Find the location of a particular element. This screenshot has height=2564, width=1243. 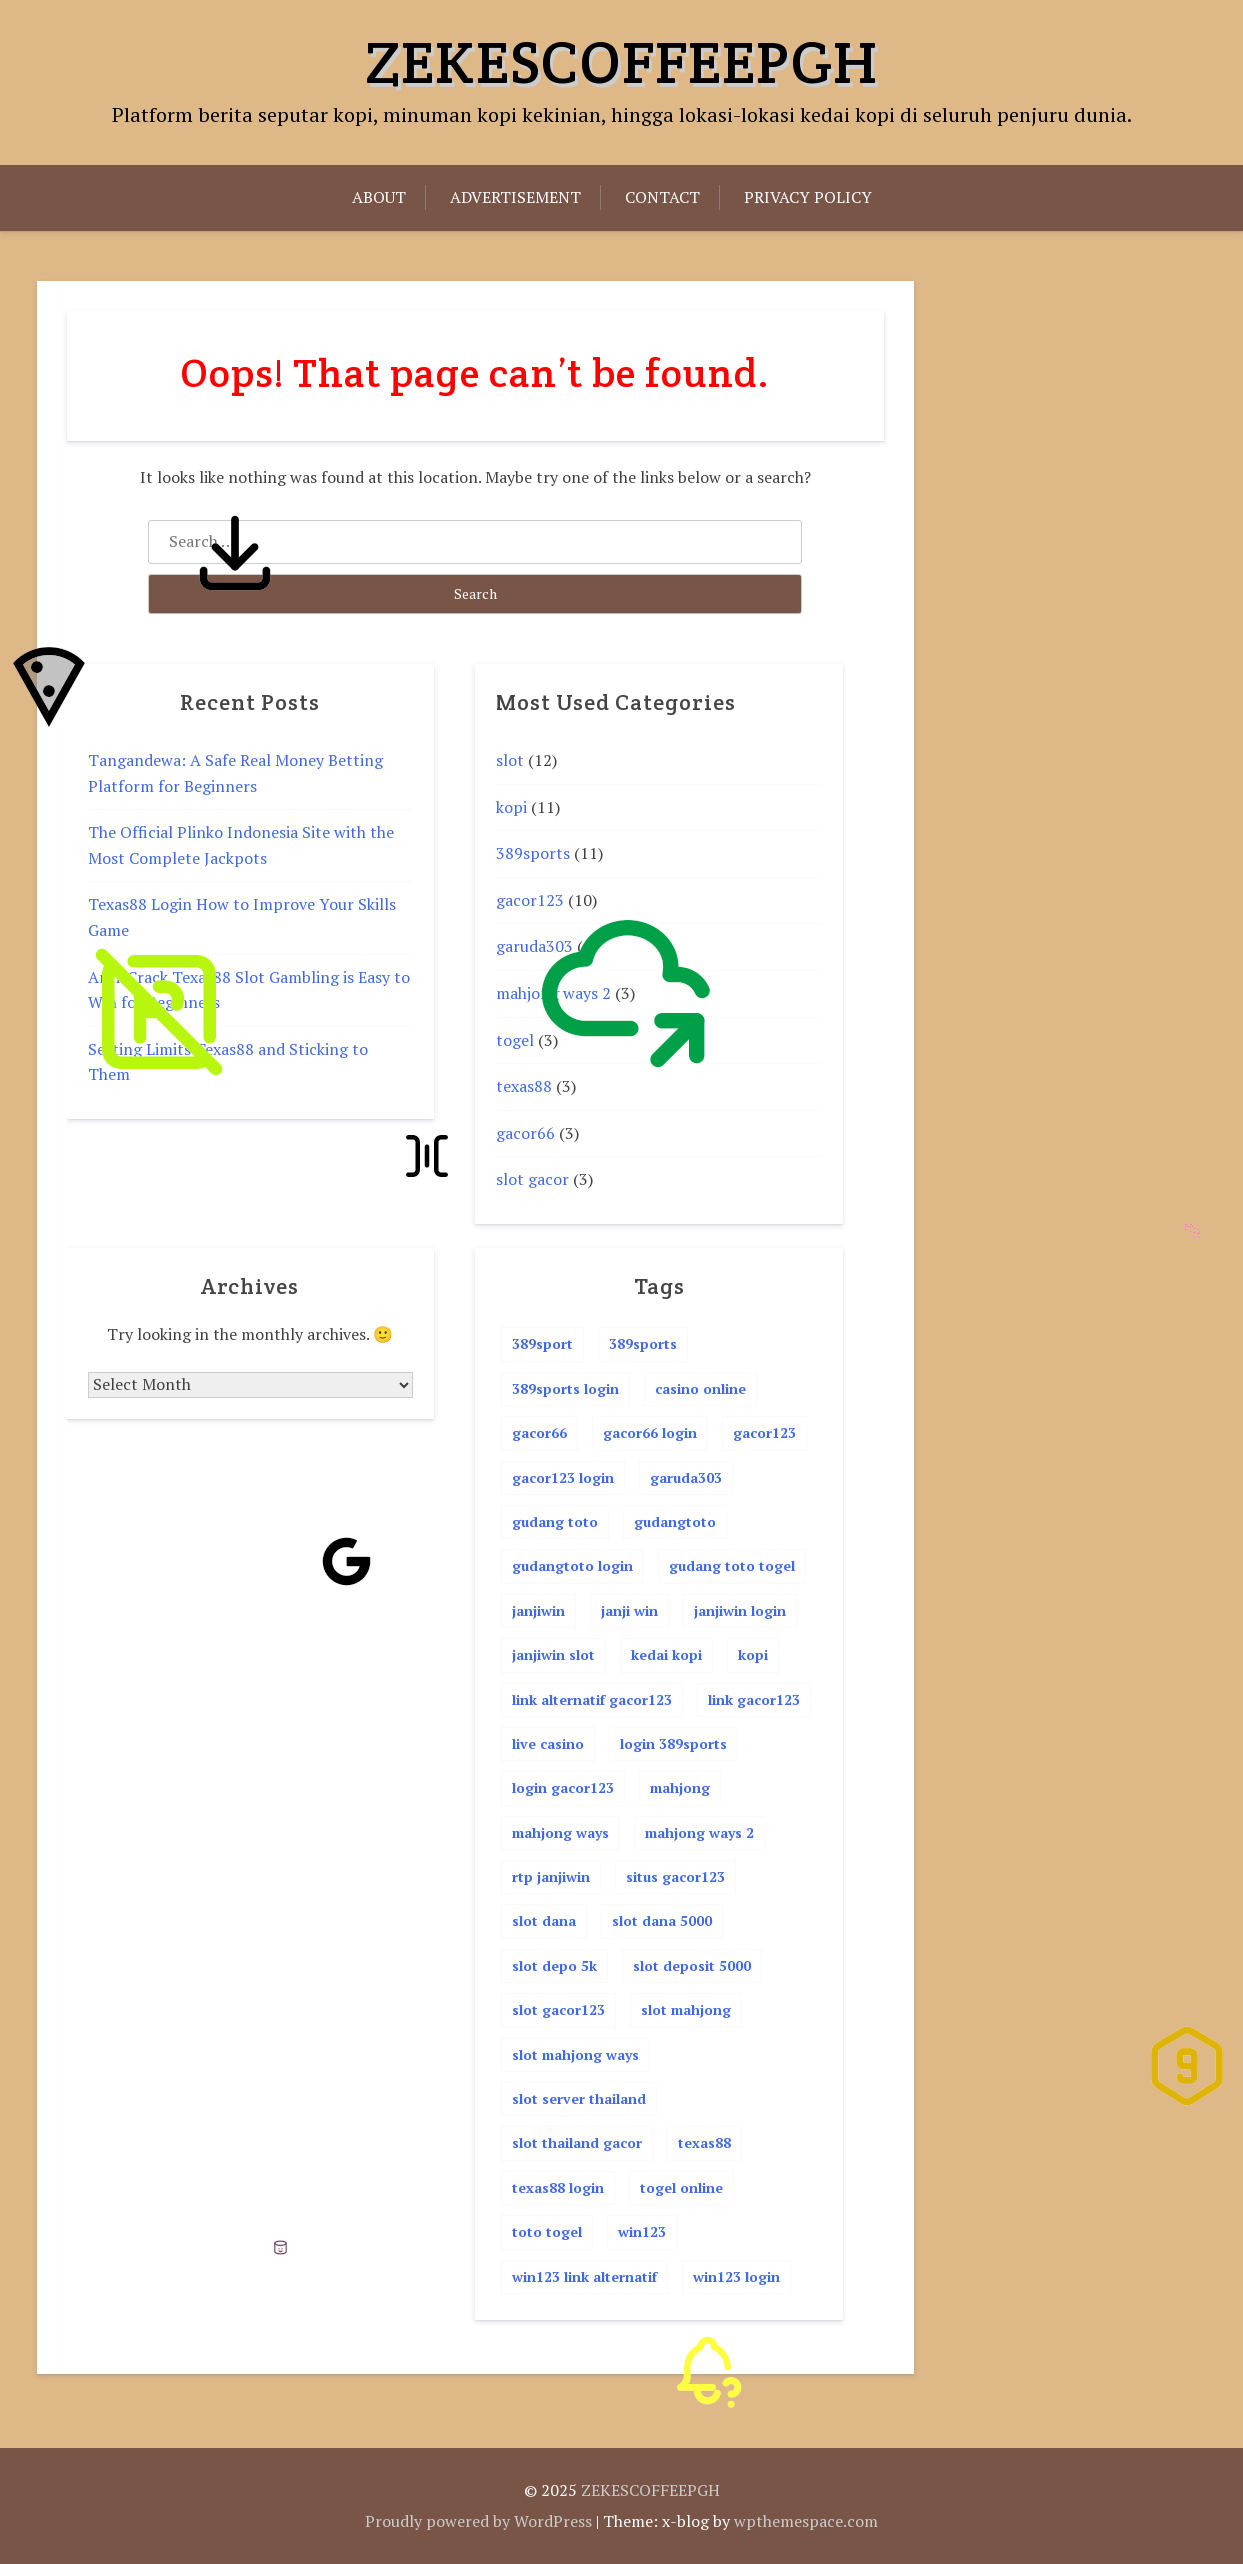

no parking available is located at coordinates (159, 1012).